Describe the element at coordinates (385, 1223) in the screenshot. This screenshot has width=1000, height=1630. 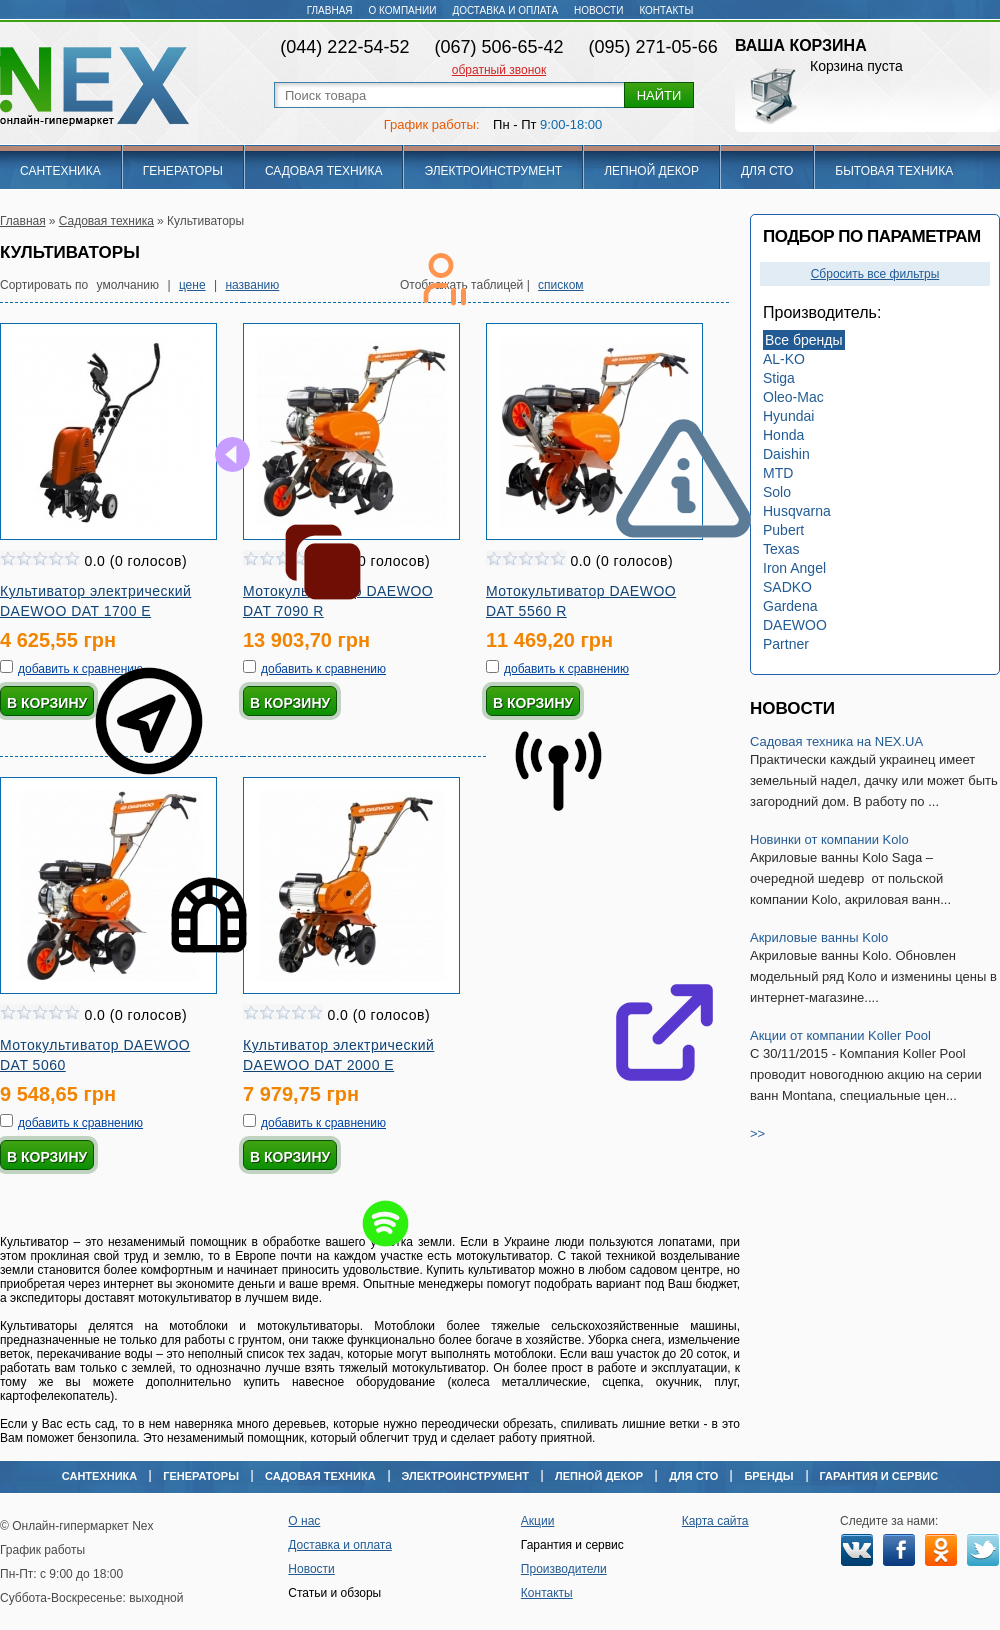
I see `open Spotify app` at that location.